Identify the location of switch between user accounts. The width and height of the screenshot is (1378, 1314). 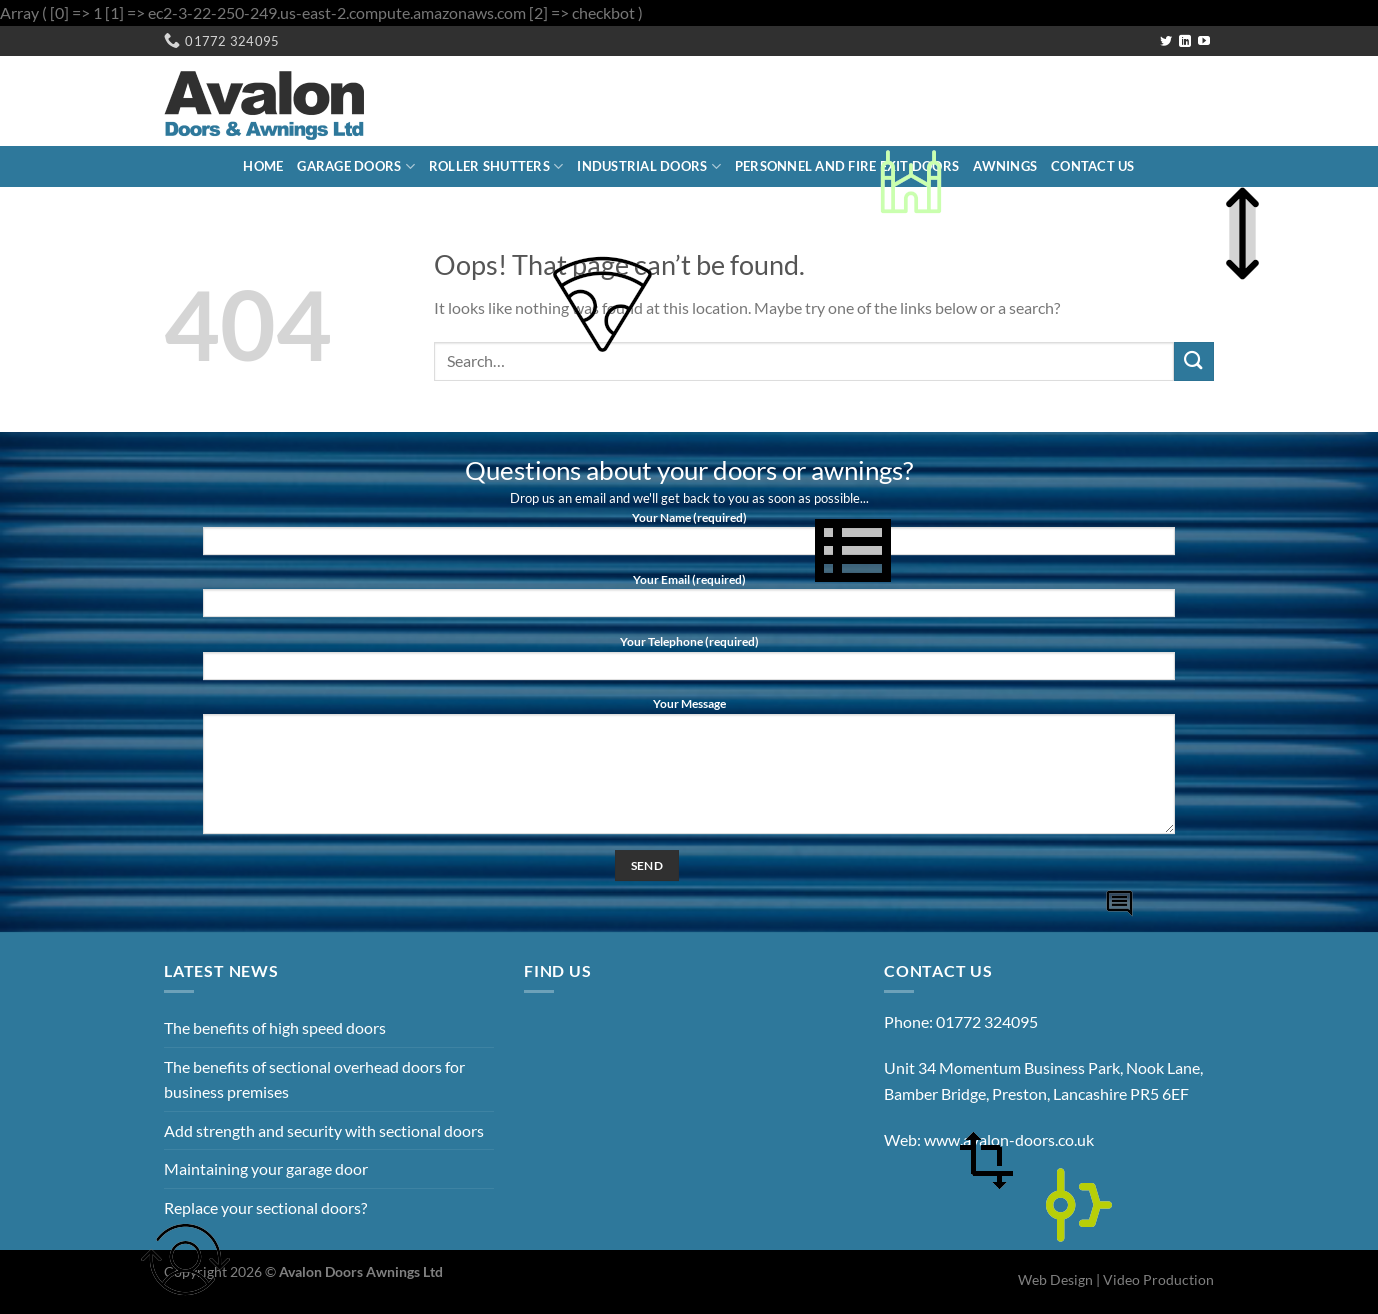
(185, 1259).